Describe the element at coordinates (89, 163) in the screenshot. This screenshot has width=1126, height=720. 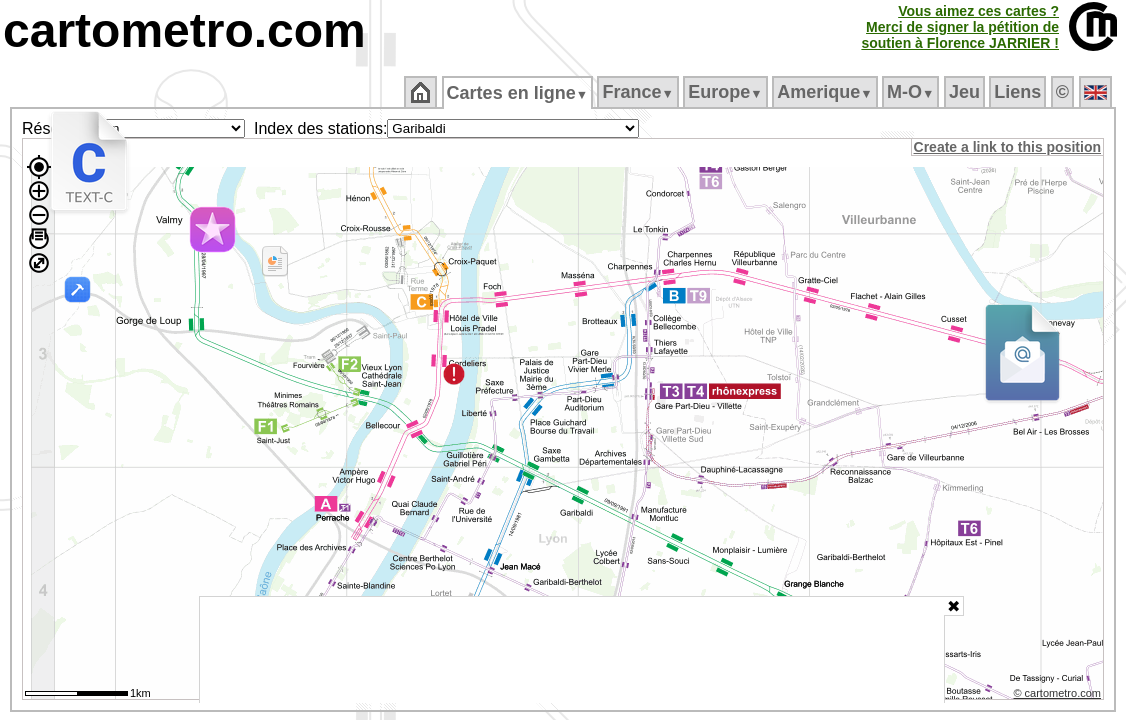
I see `c programming language source file` at that location.